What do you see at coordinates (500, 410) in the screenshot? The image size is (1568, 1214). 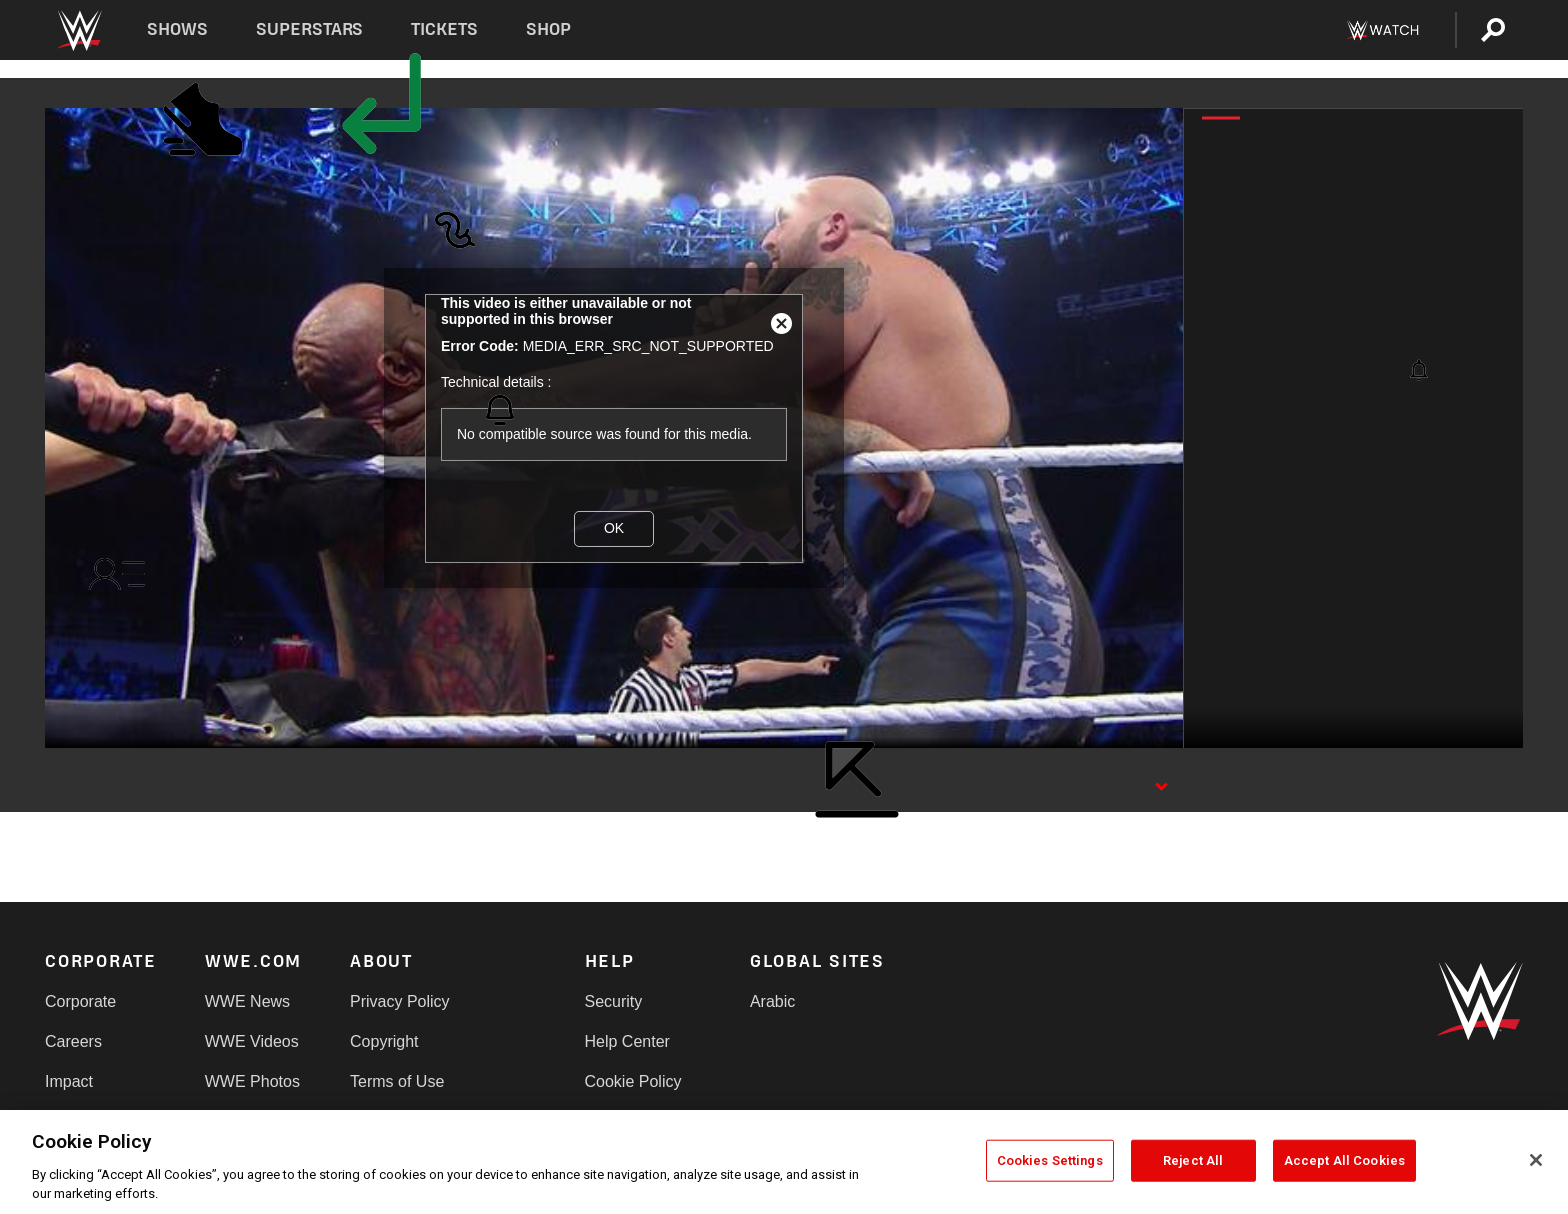 I see `view notifications` at bounding box center [500, 410].